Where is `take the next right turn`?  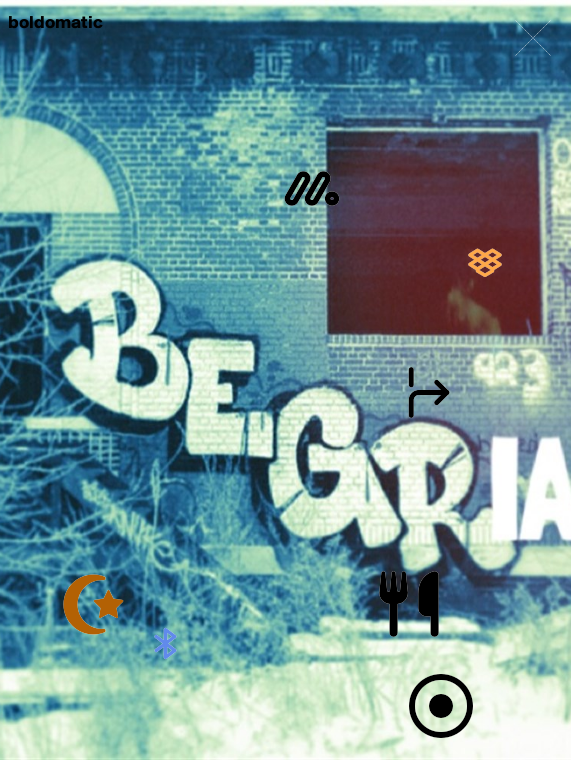 take the next right turn is located at coordinates (426, 392).